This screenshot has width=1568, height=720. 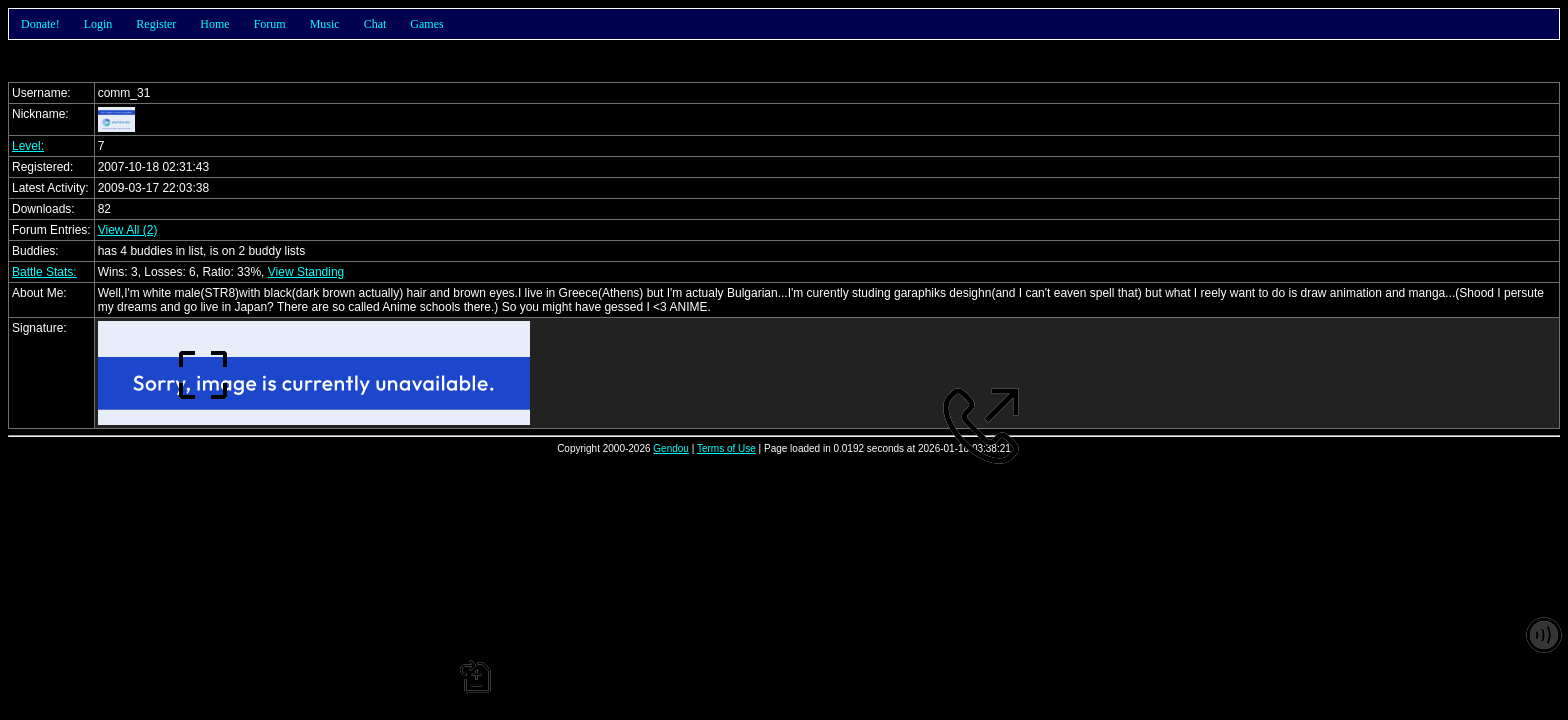 I want to click on view changes in a pull request, so click(x=477, y=677).